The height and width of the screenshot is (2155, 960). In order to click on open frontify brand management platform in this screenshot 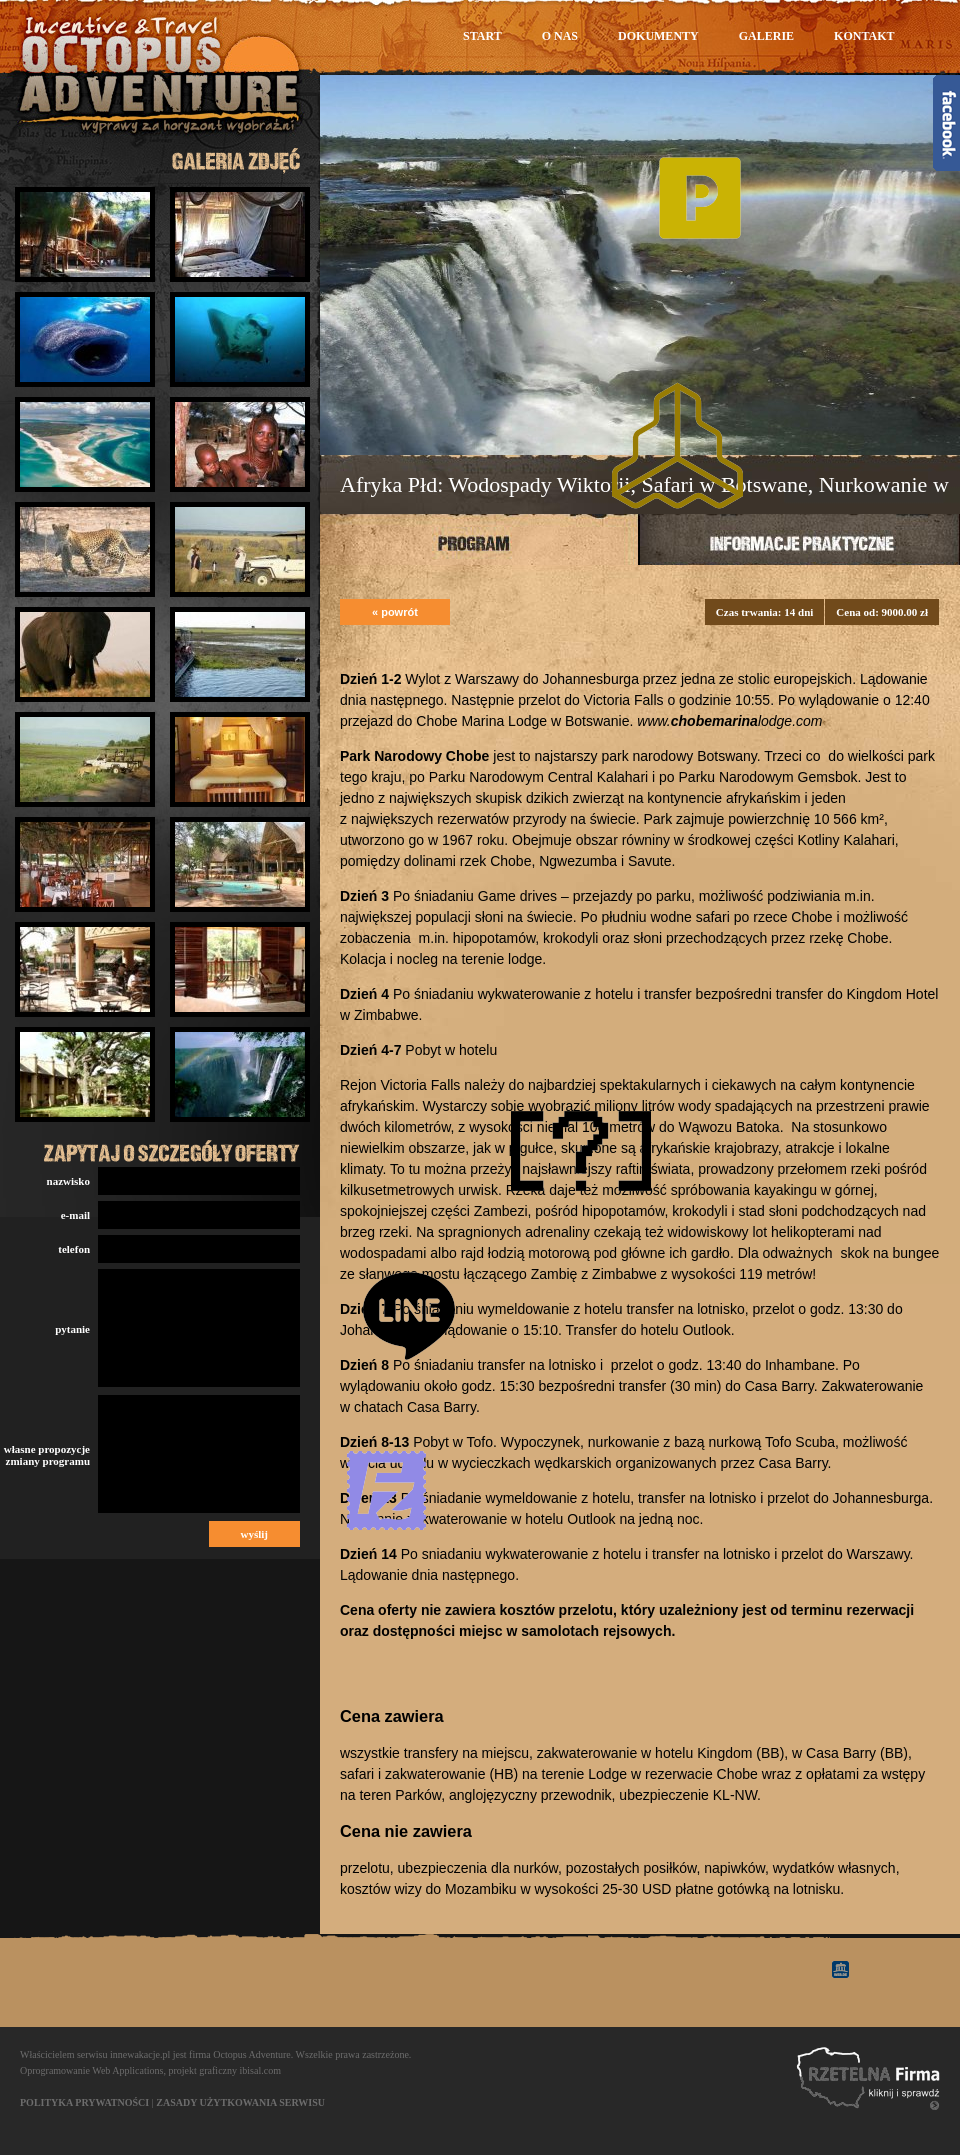, I will do `click(677, 445)`.